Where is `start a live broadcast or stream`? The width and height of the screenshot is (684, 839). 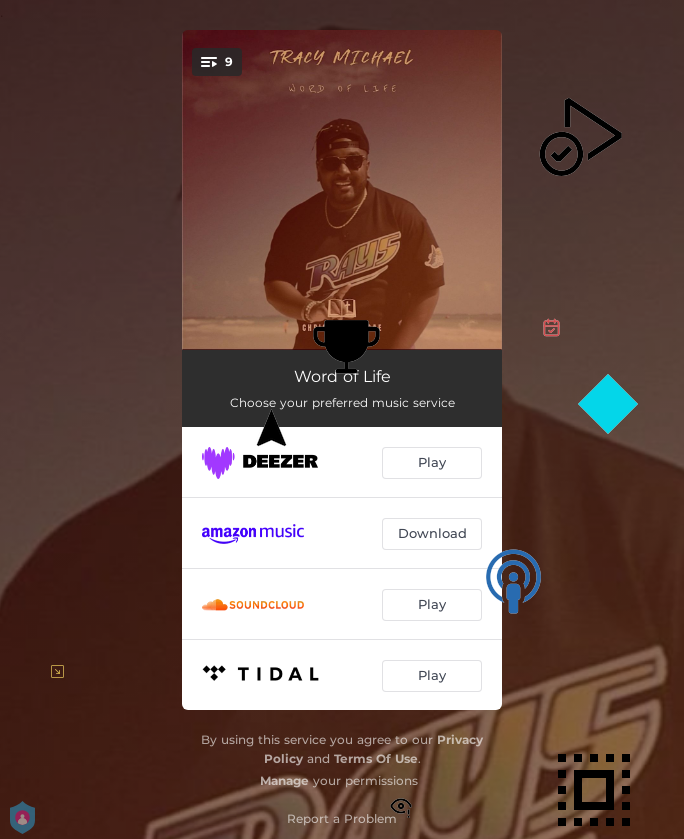
start a live broadcast or stream is located at coordinates (513, 581).